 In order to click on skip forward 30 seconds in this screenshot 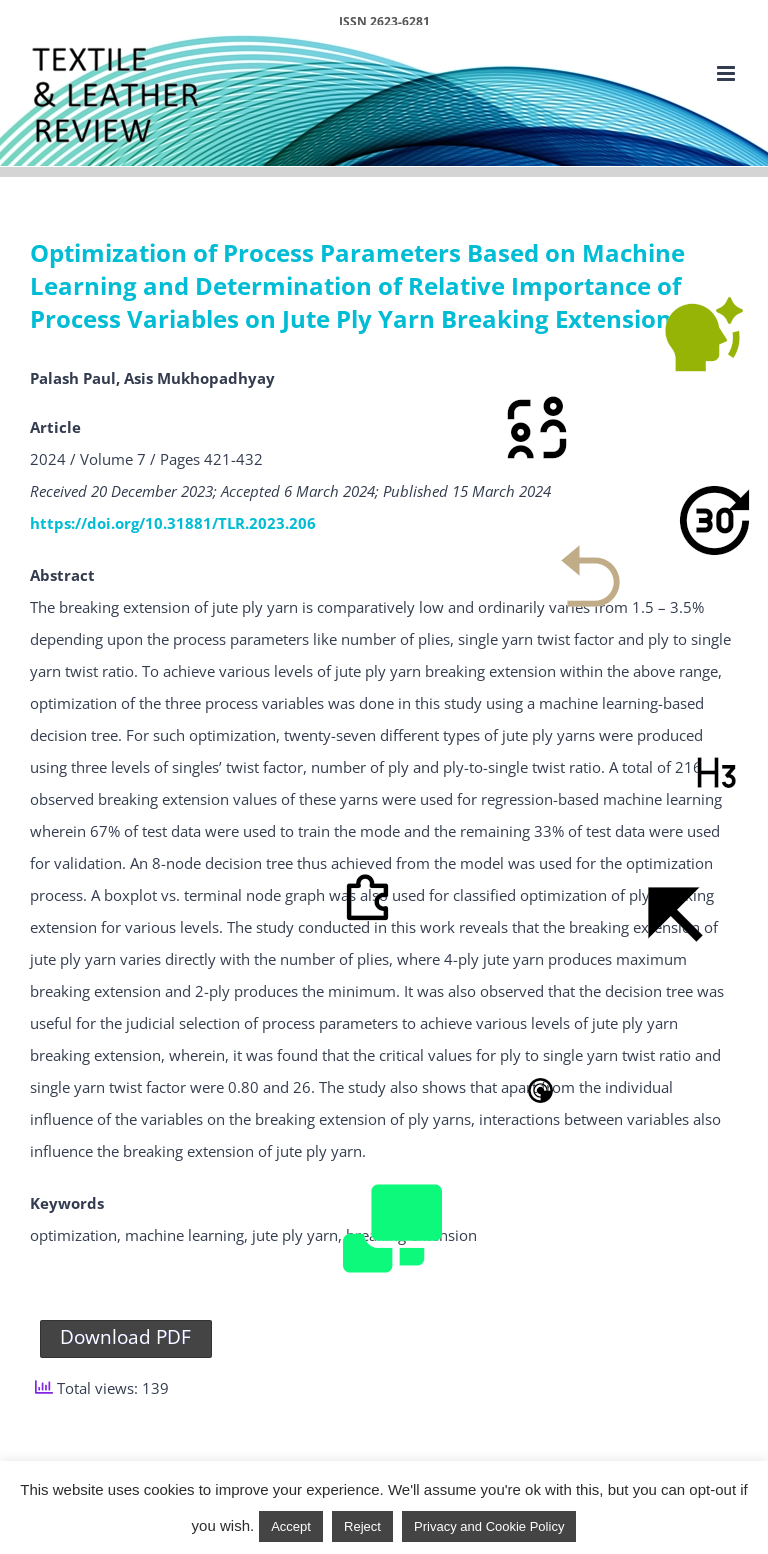, I will do `click(714, 520)`.